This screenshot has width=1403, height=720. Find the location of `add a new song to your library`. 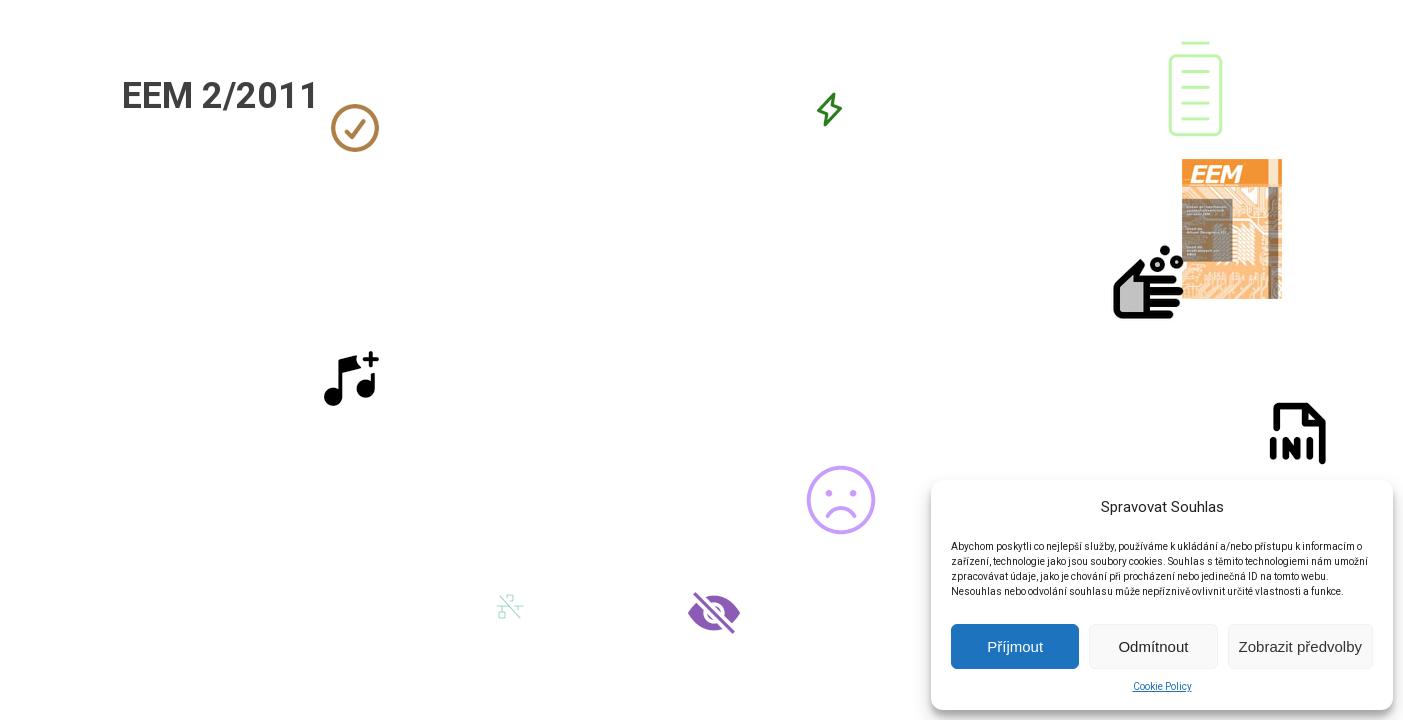

add a new song to your library is located at coordinates (352, 379).